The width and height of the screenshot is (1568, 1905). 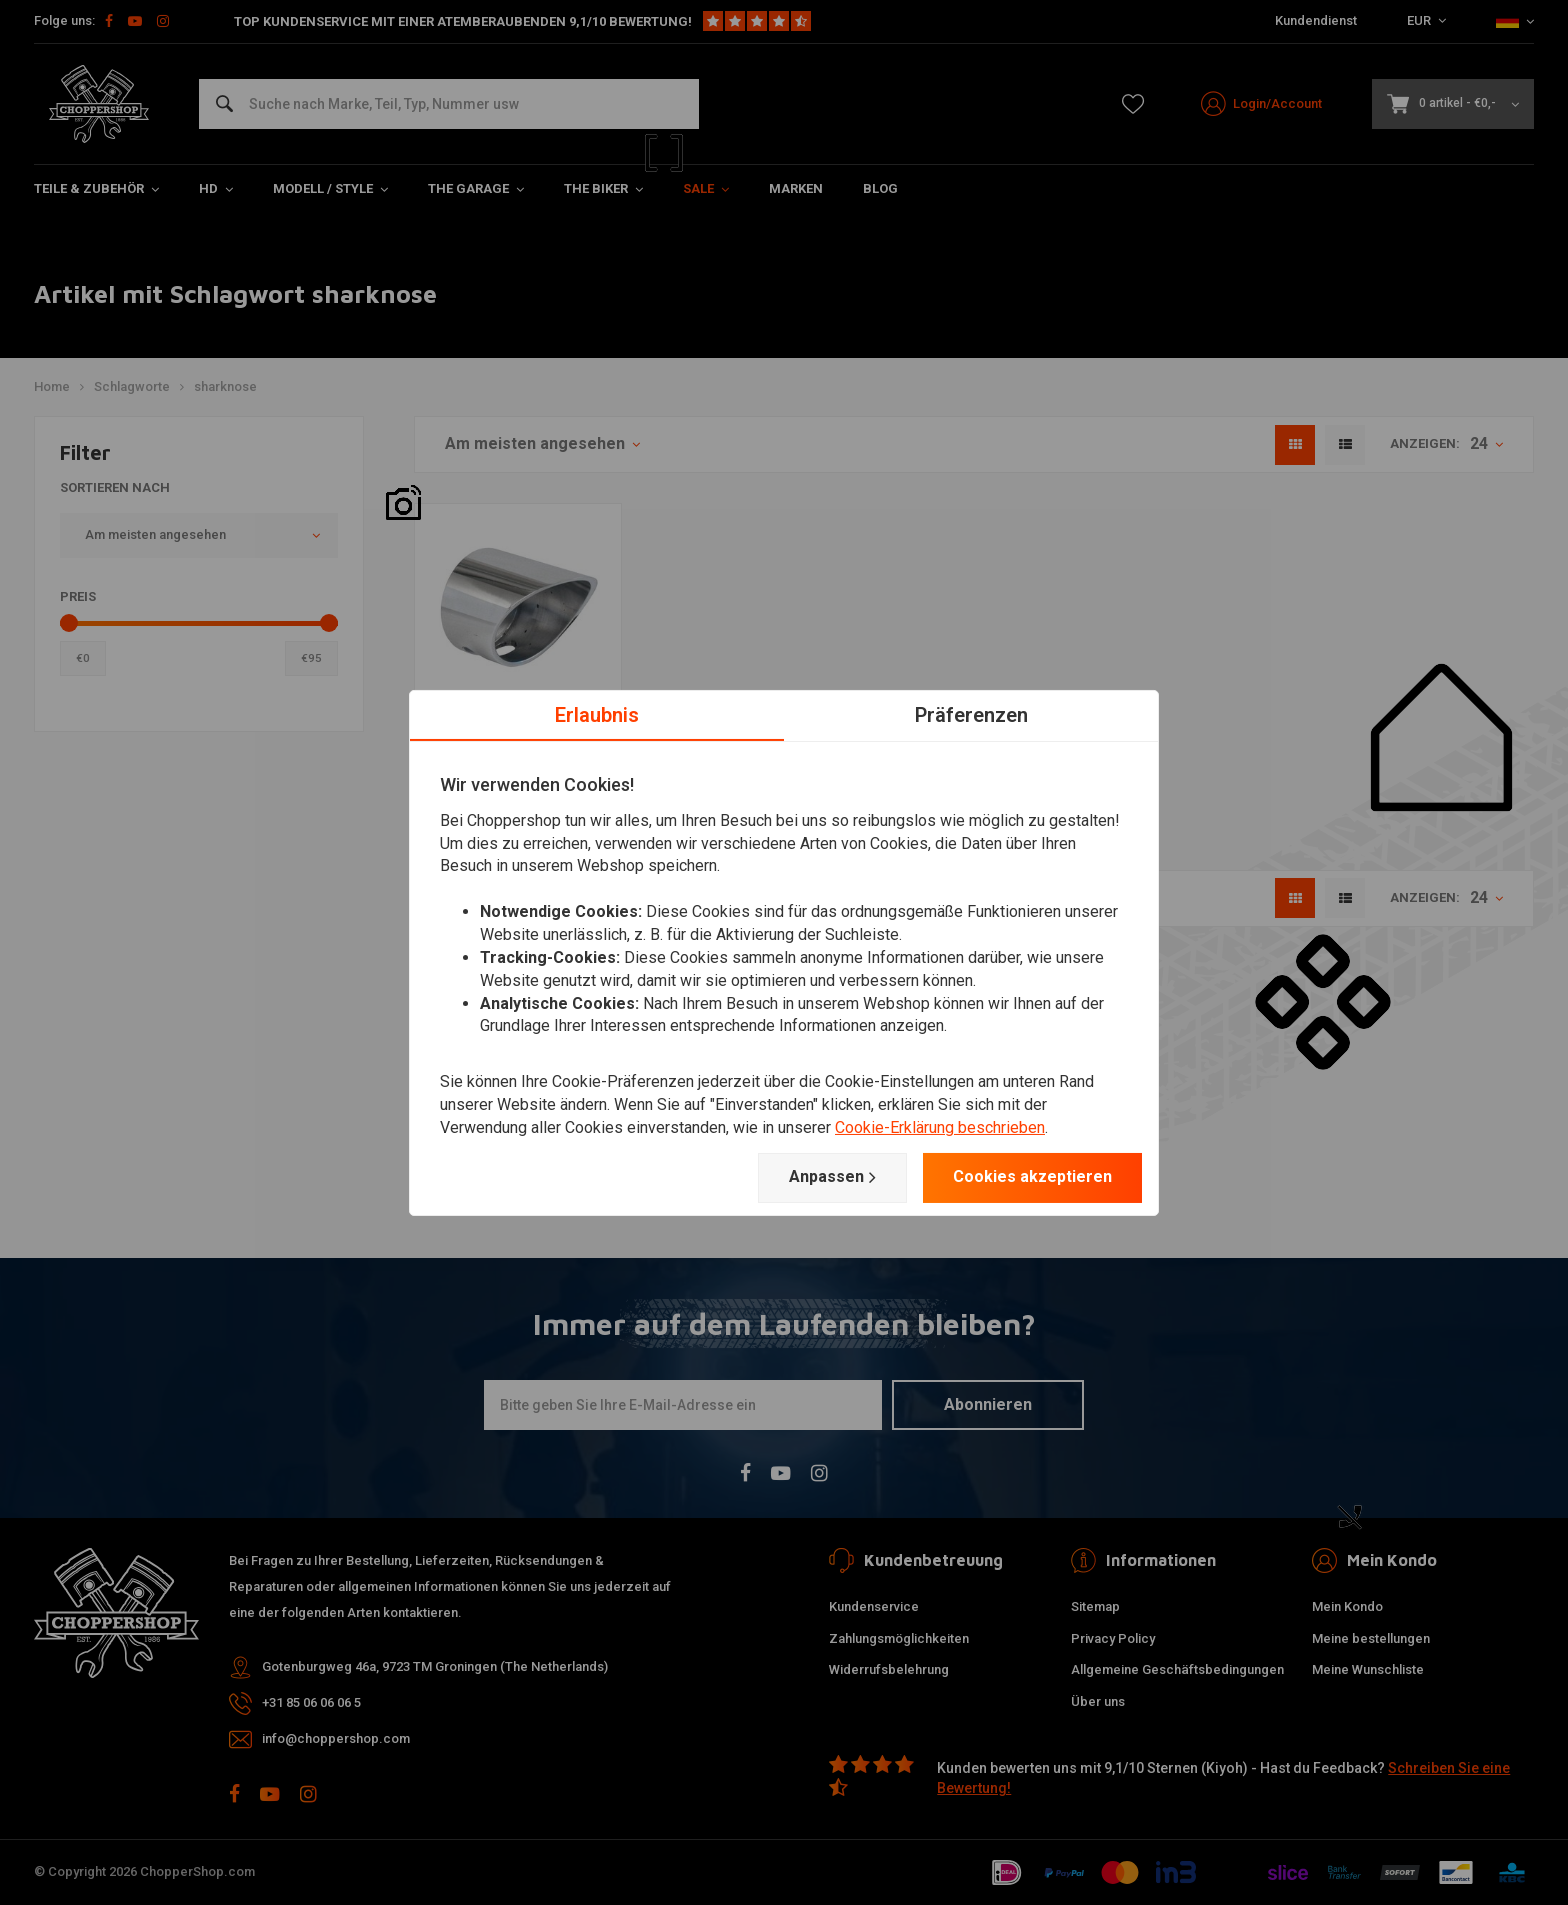 What do you see at coordinates (1350, 1516) in the screenshot?
I see `phone calls are disabled or unavailable` at bounding box center [1350, 1516].